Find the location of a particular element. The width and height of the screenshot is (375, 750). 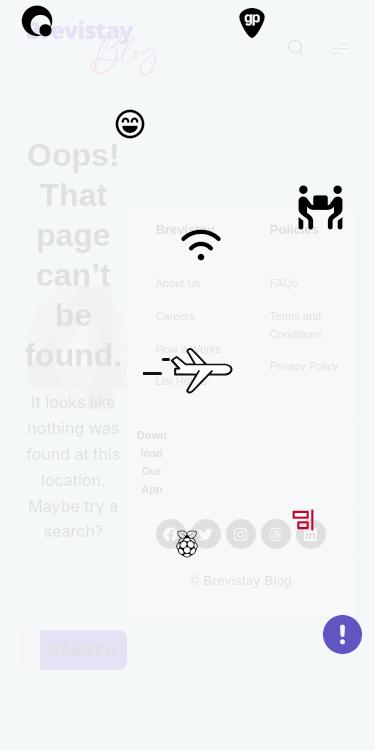

raspberry pi brand logo is located at coordinates (187, 544).